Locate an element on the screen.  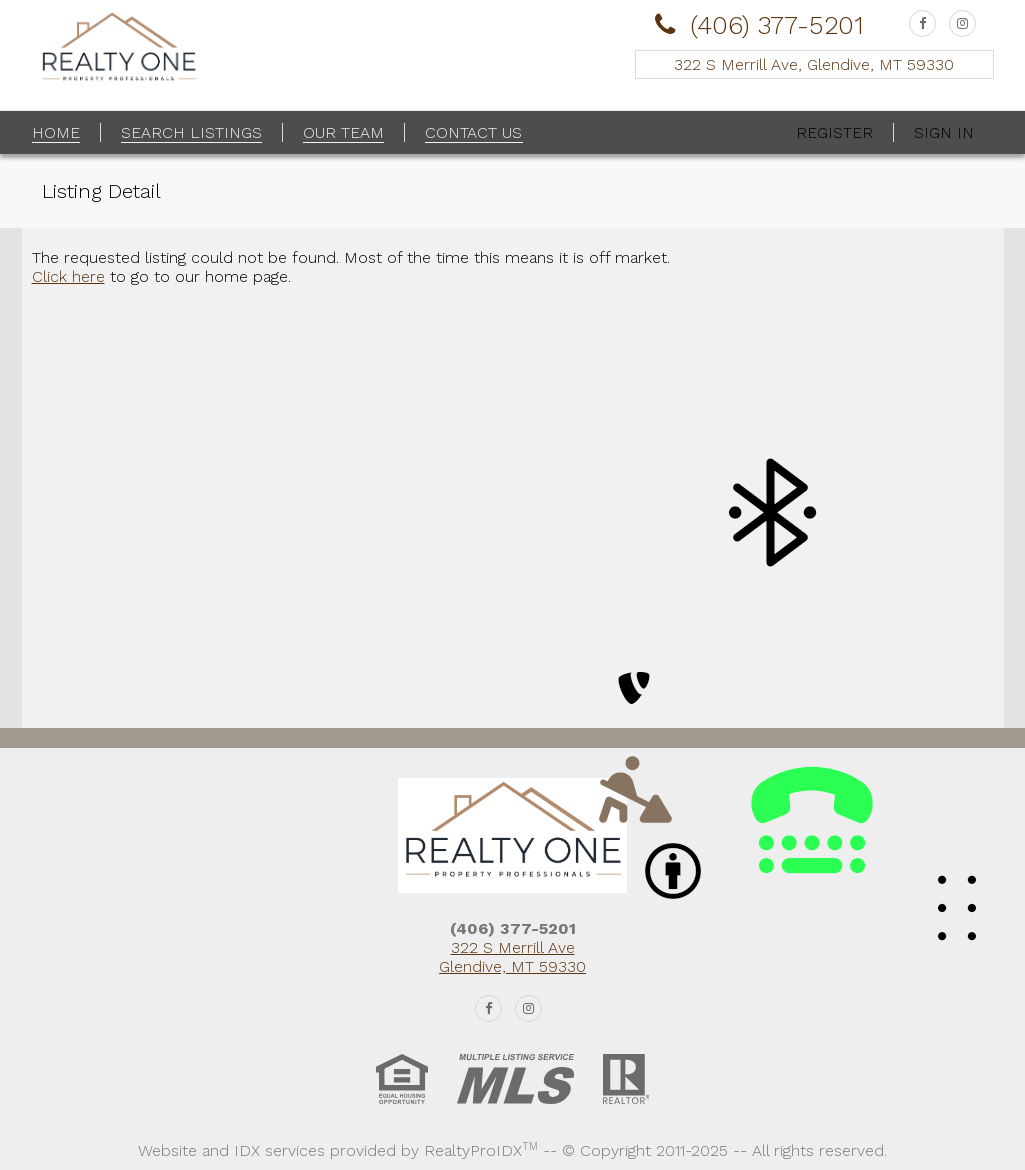
creative commons attribution license indicator is located at coordinates (673, 871).